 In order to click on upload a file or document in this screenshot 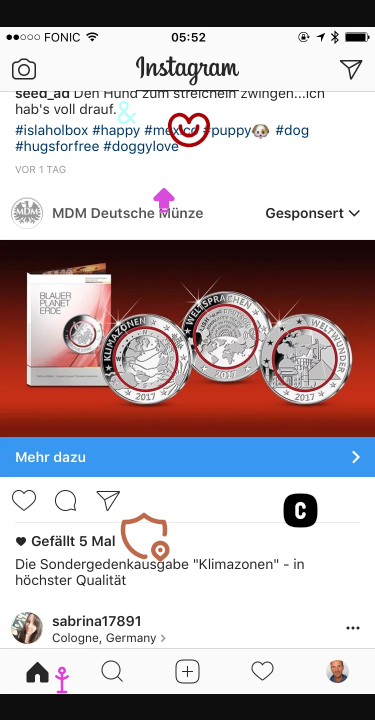, I will do `click(164, 200)`.